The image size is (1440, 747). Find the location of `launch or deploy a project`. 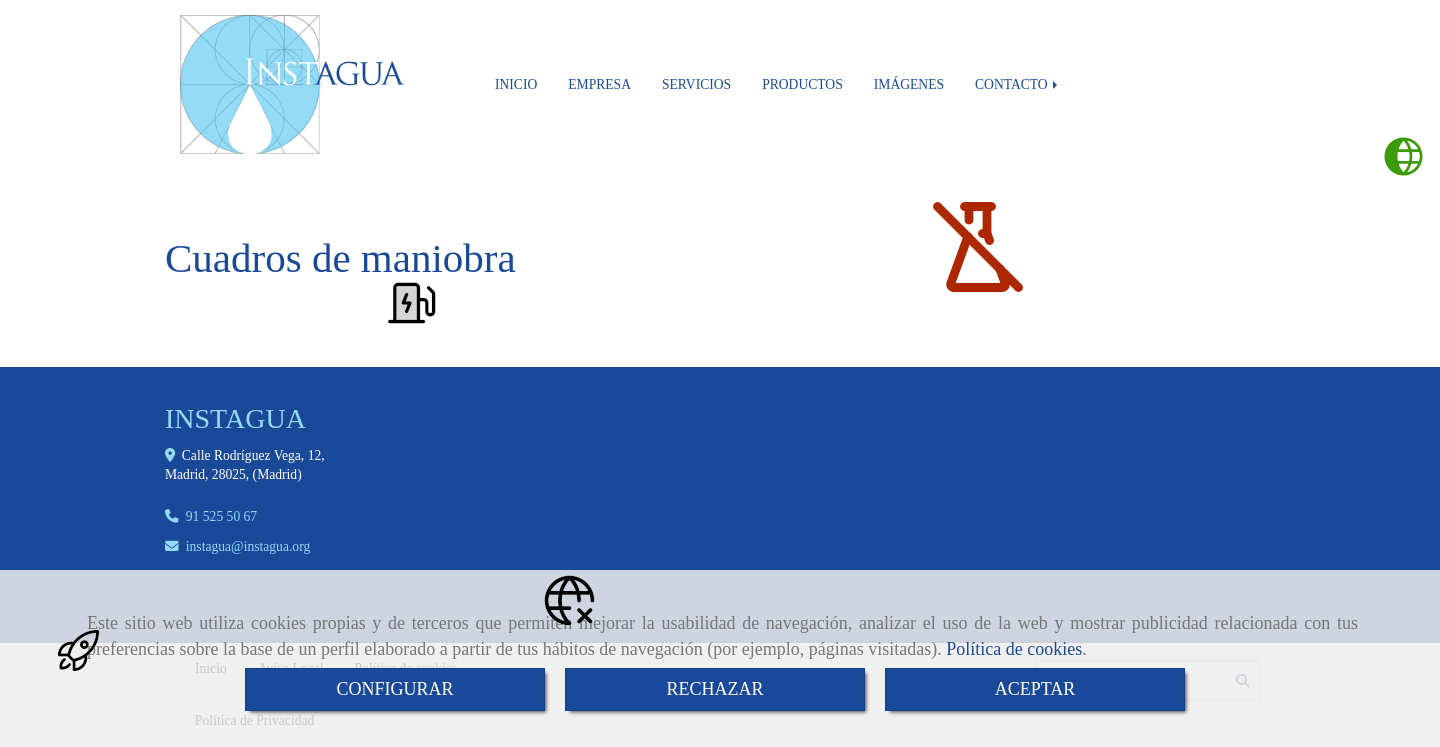

launch or deploy a project is located at coordinates (78, 650).